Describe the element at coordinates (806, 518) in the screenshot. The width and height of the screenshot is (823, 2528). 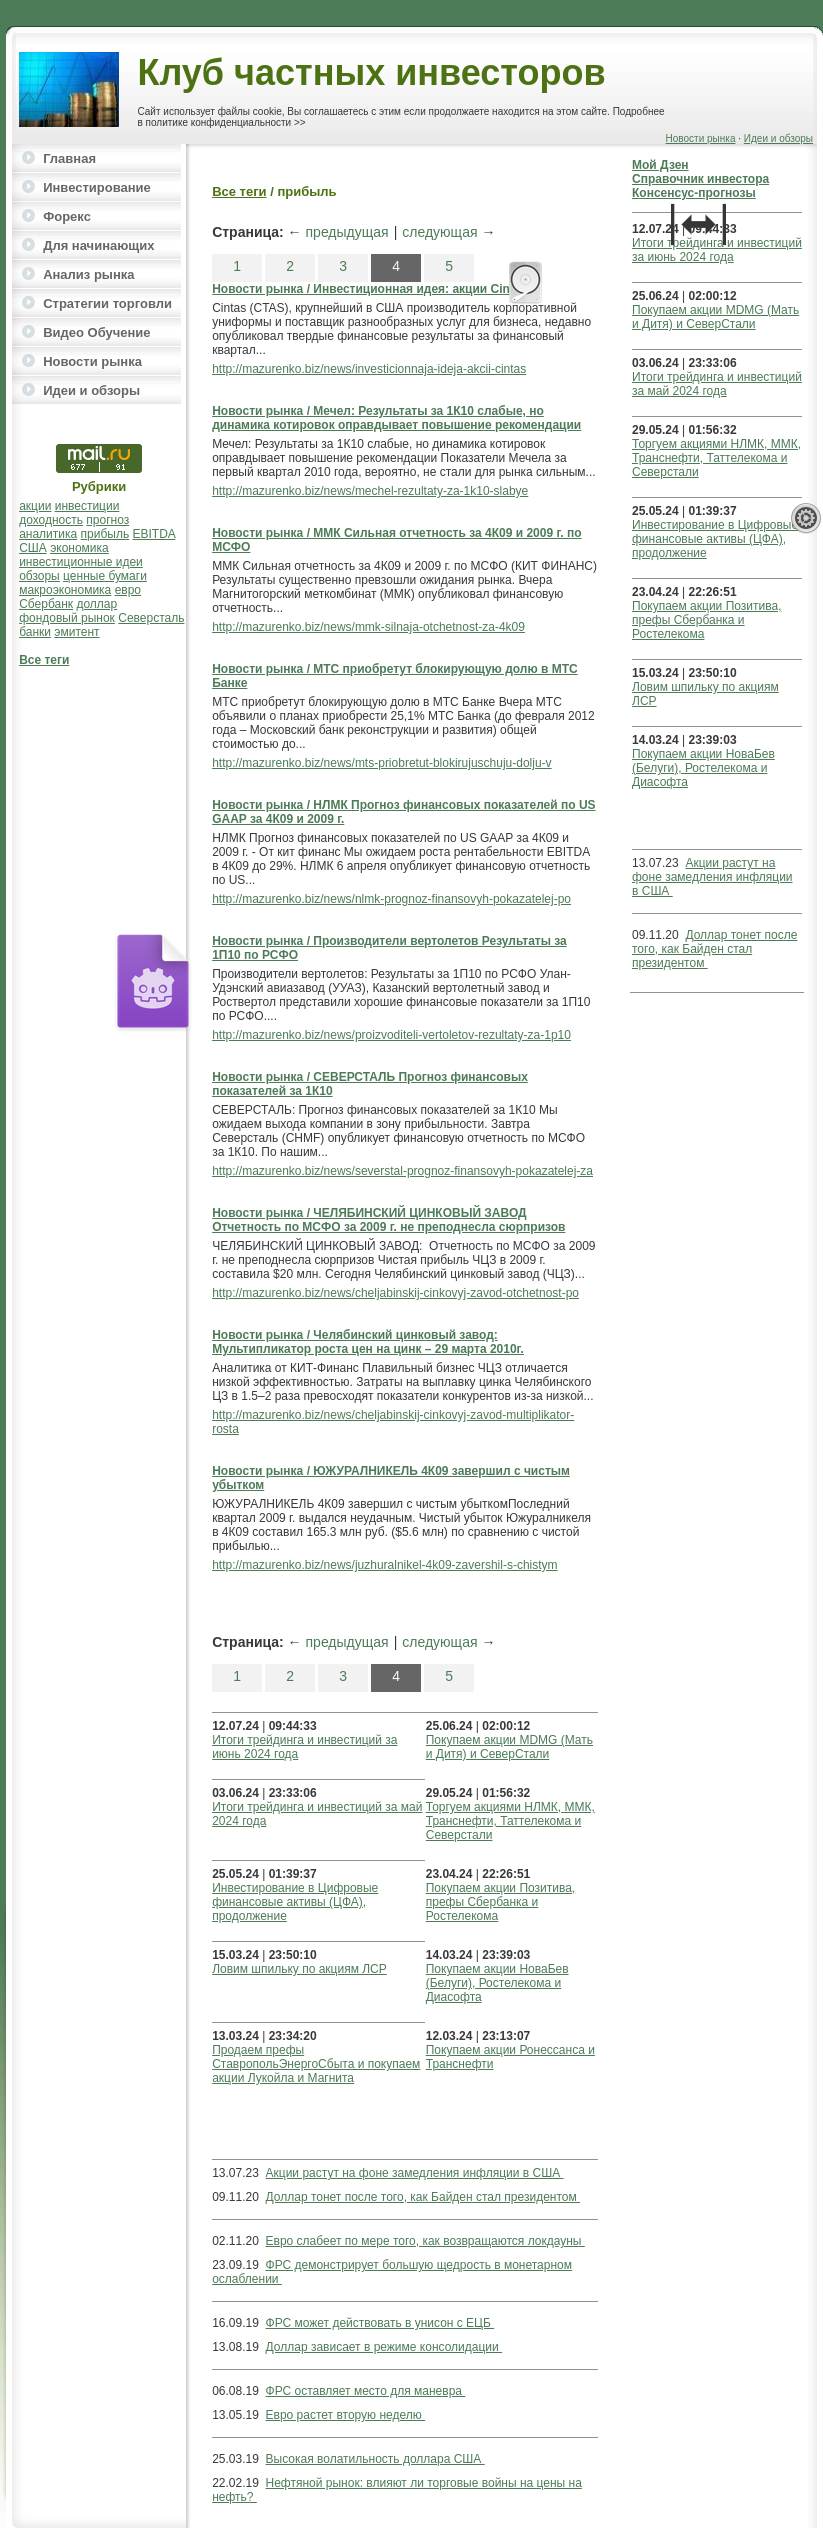
I see `open settings or preferences` at that location.